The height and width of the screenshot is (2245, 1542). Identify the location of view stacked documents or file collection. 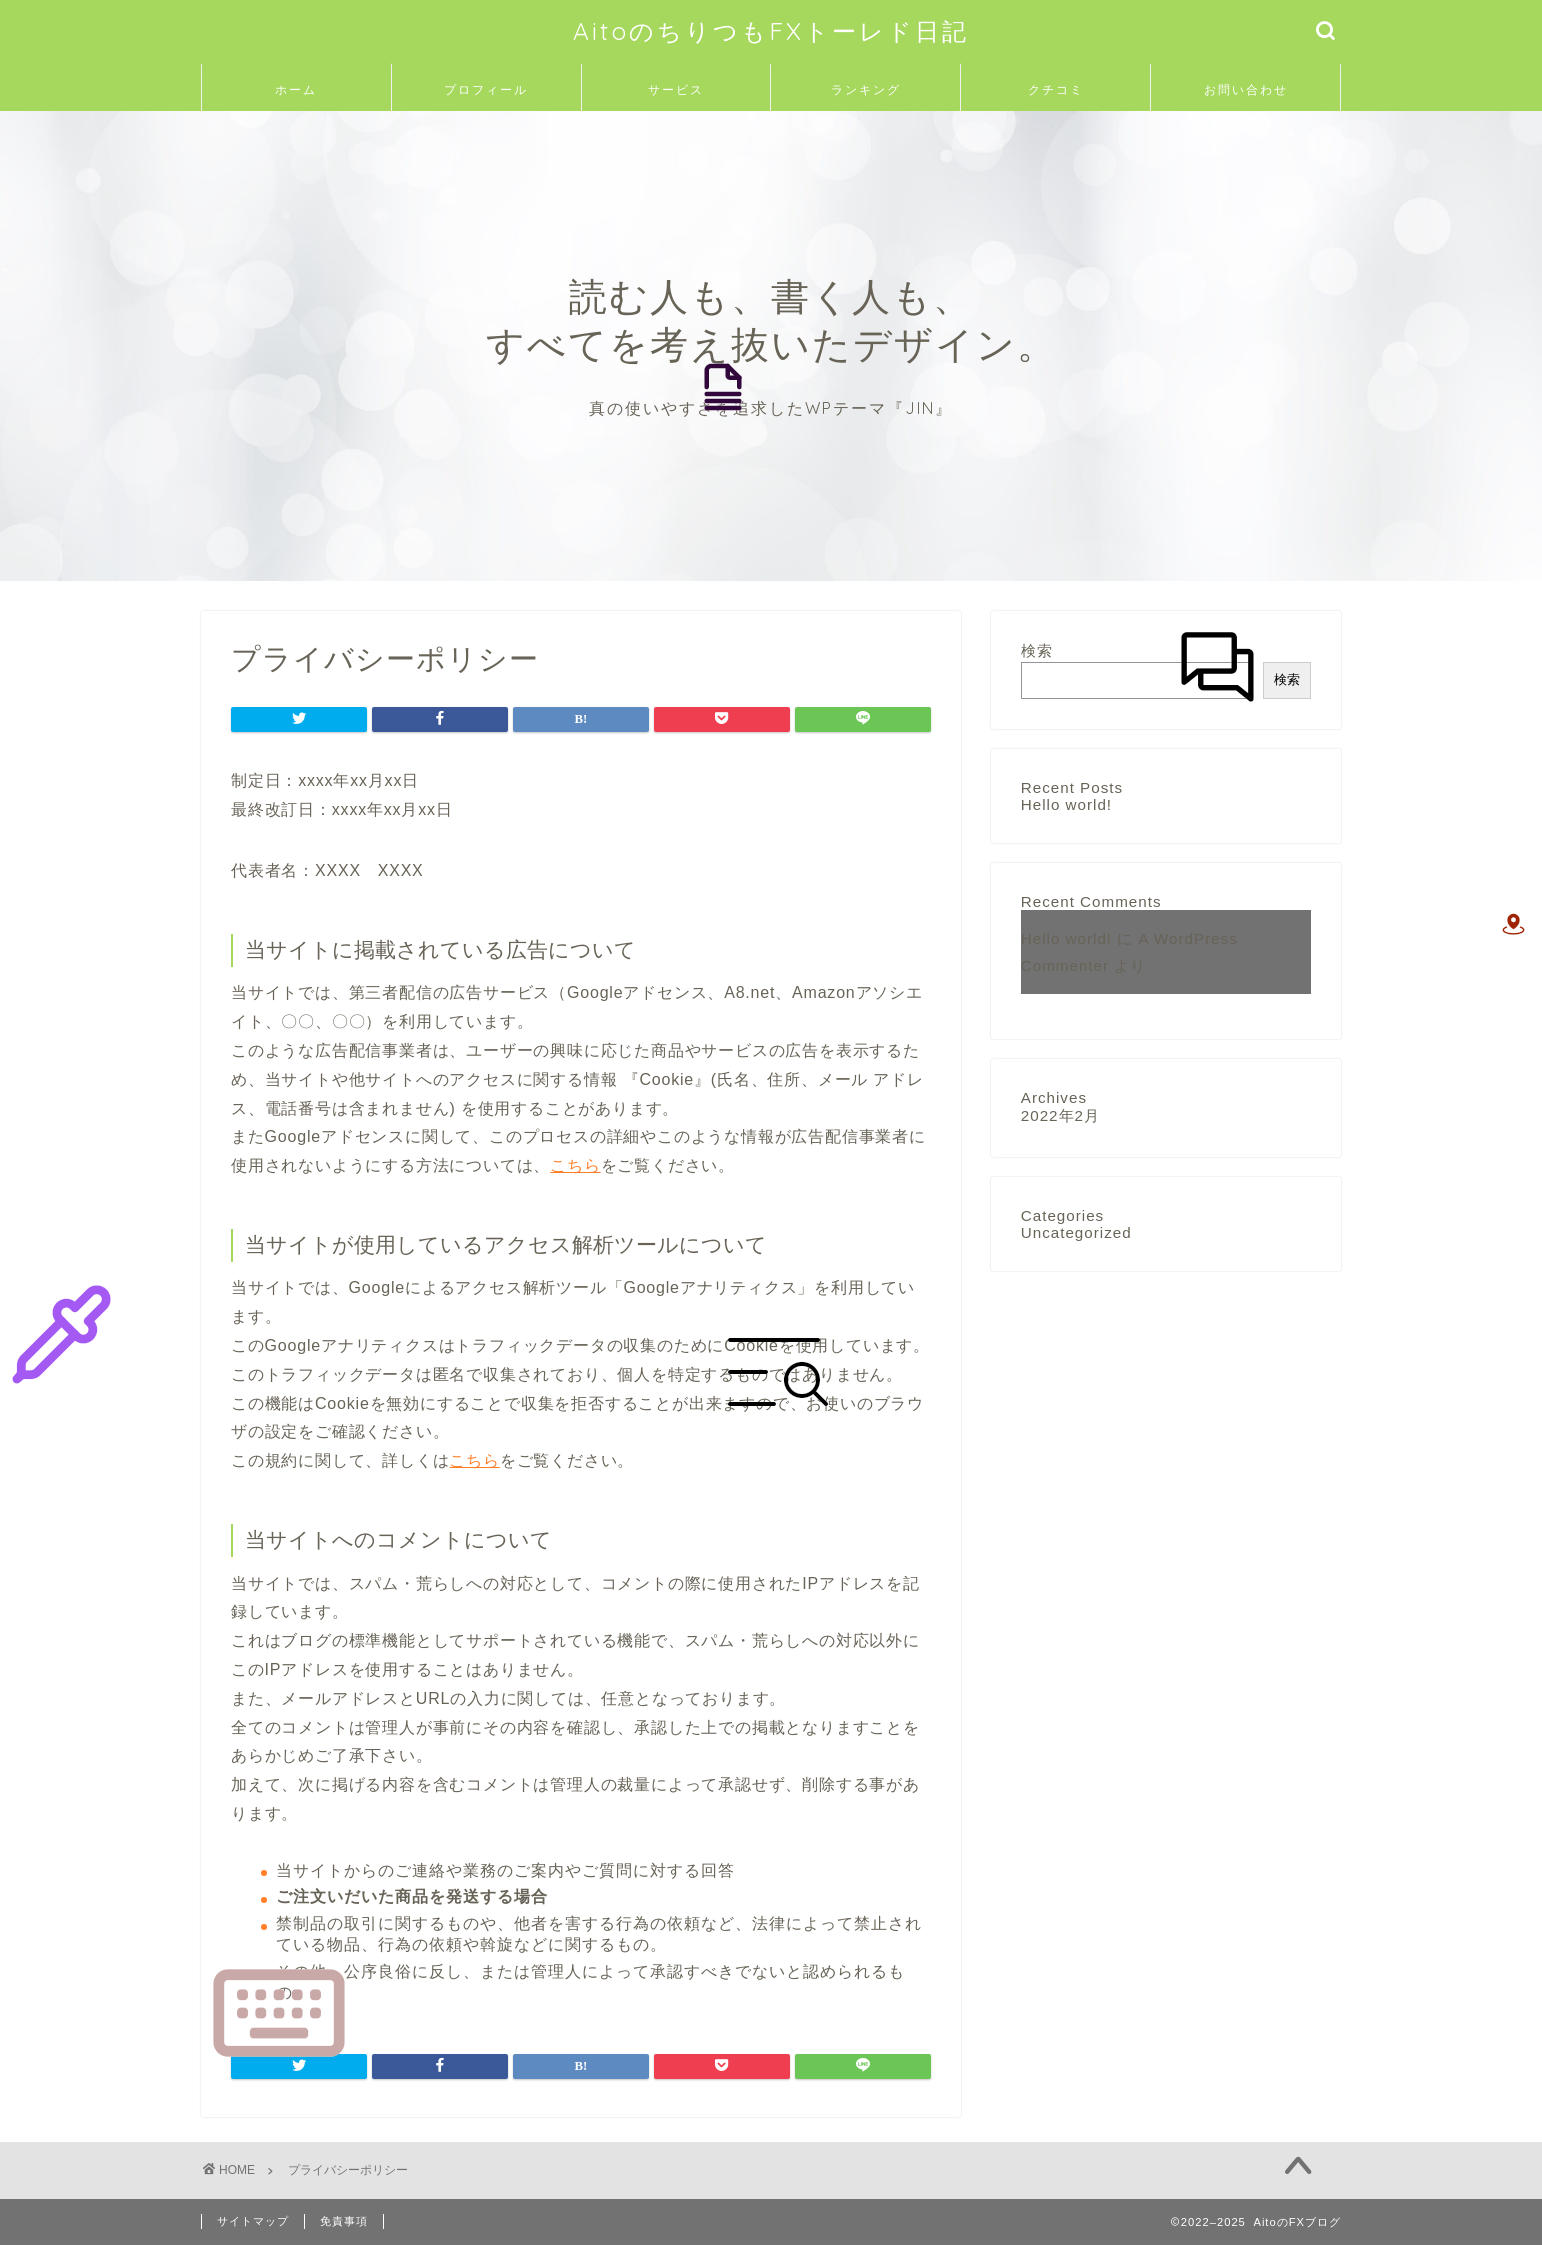
(723, 387).